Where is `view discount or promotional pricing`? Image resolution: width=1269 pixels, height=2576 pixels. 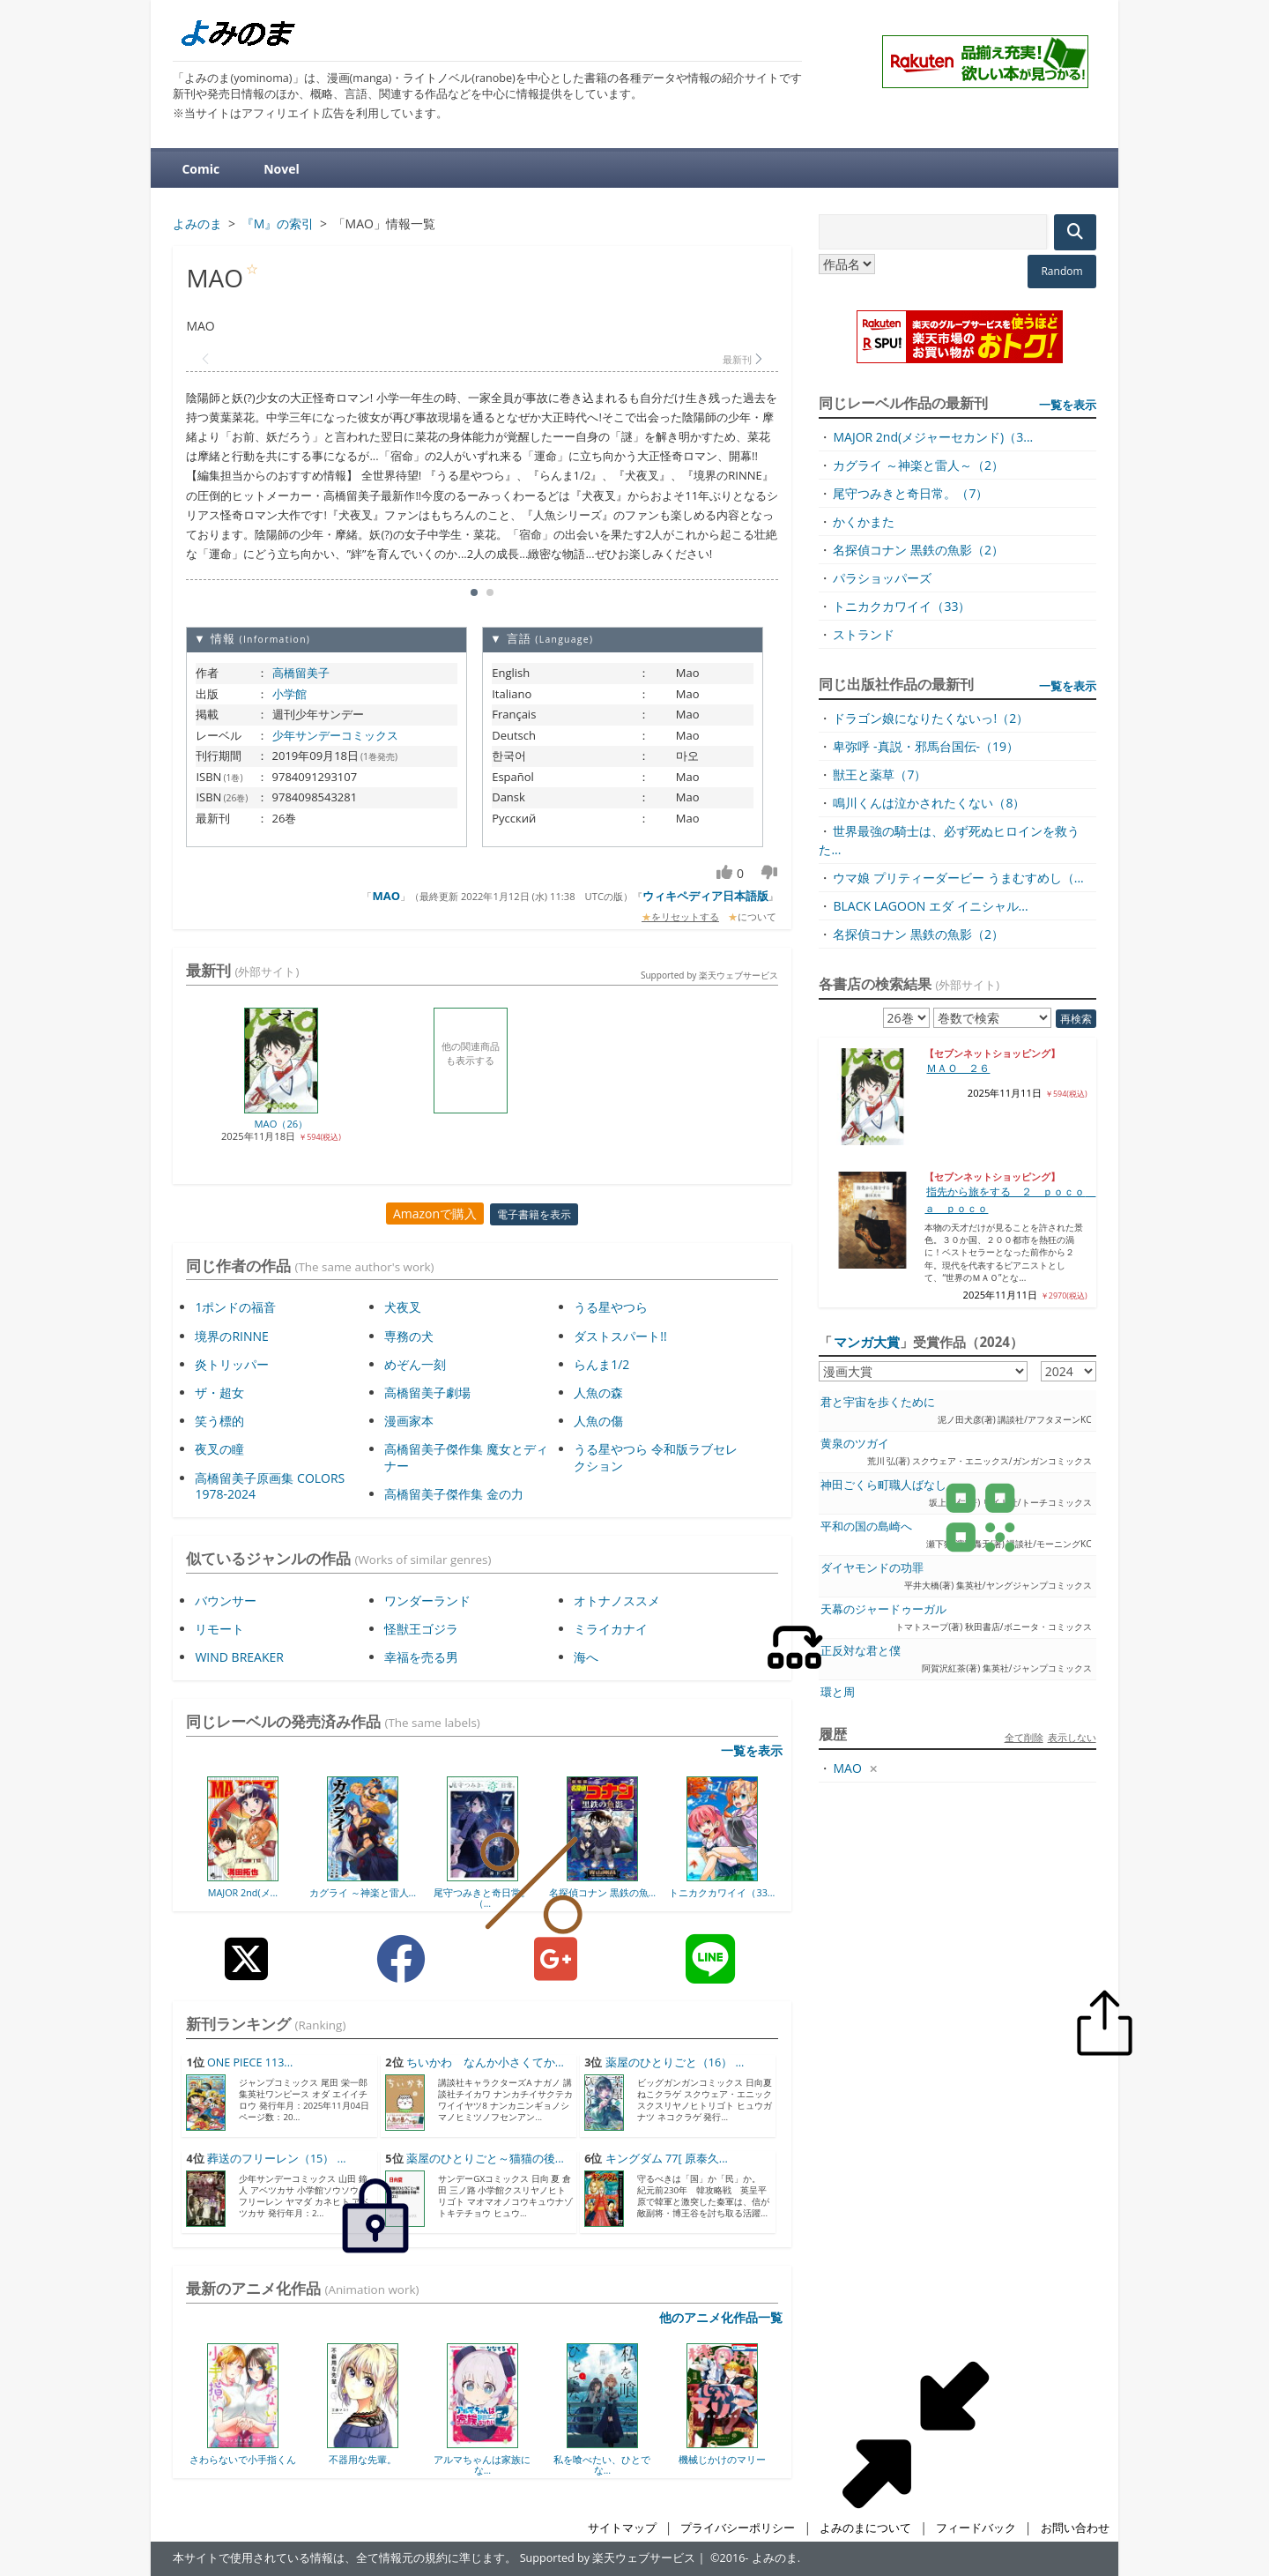 view discount or promotional pricing is located at coordinates (531, 1883).